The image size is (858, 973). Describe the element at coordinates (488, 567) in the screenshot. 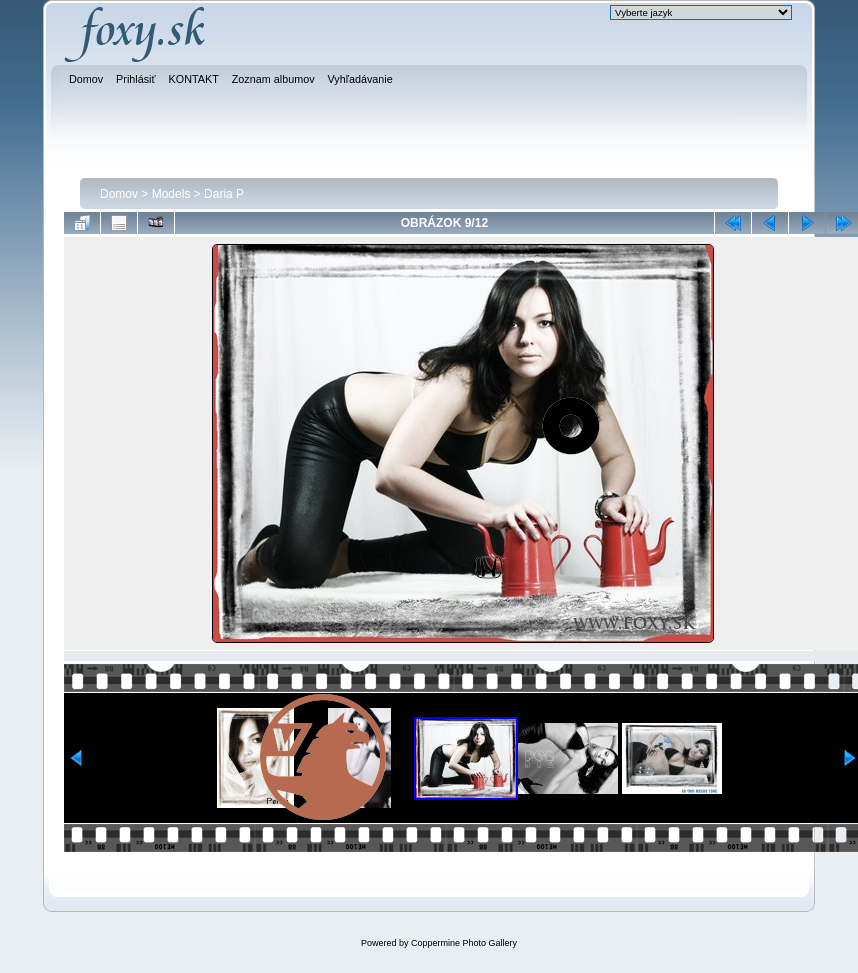

I see `Honda brand or dealership app` at that location.